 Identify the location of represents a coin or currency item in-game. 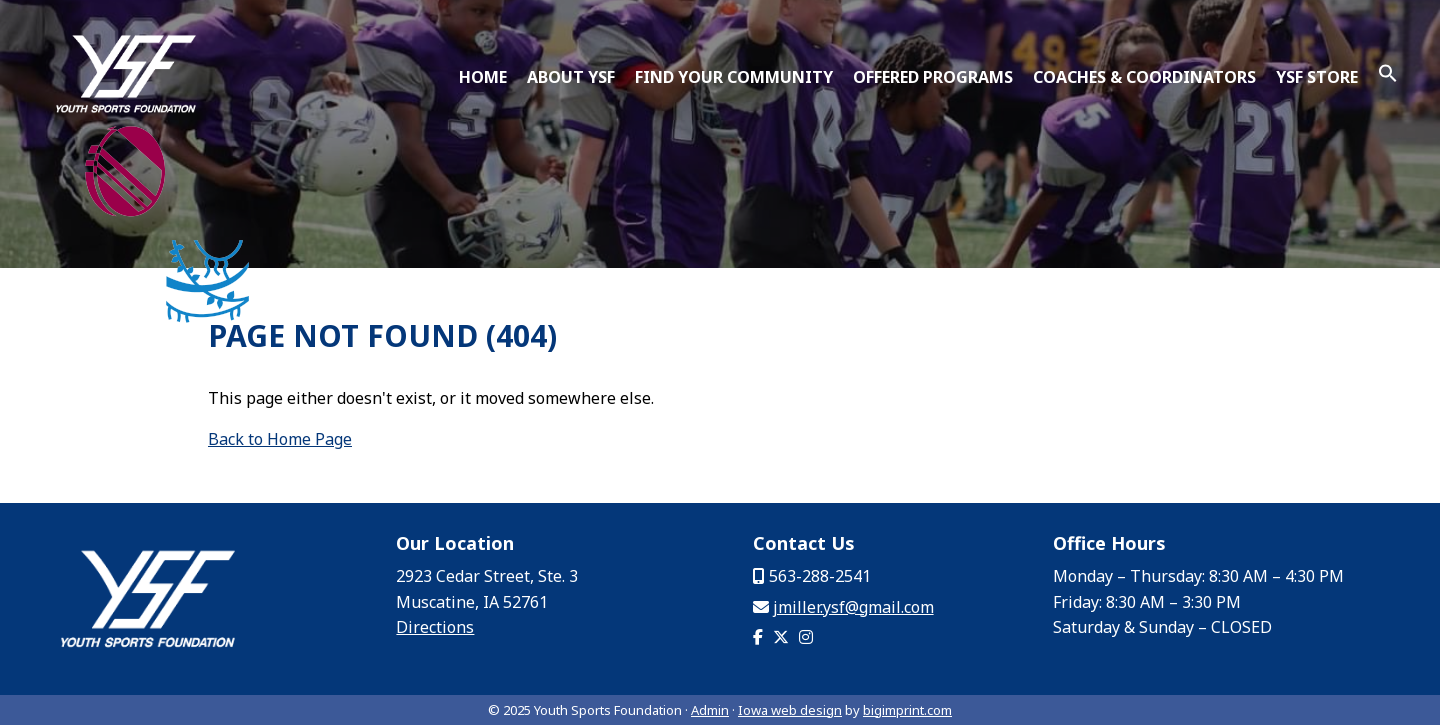
(126, 171).